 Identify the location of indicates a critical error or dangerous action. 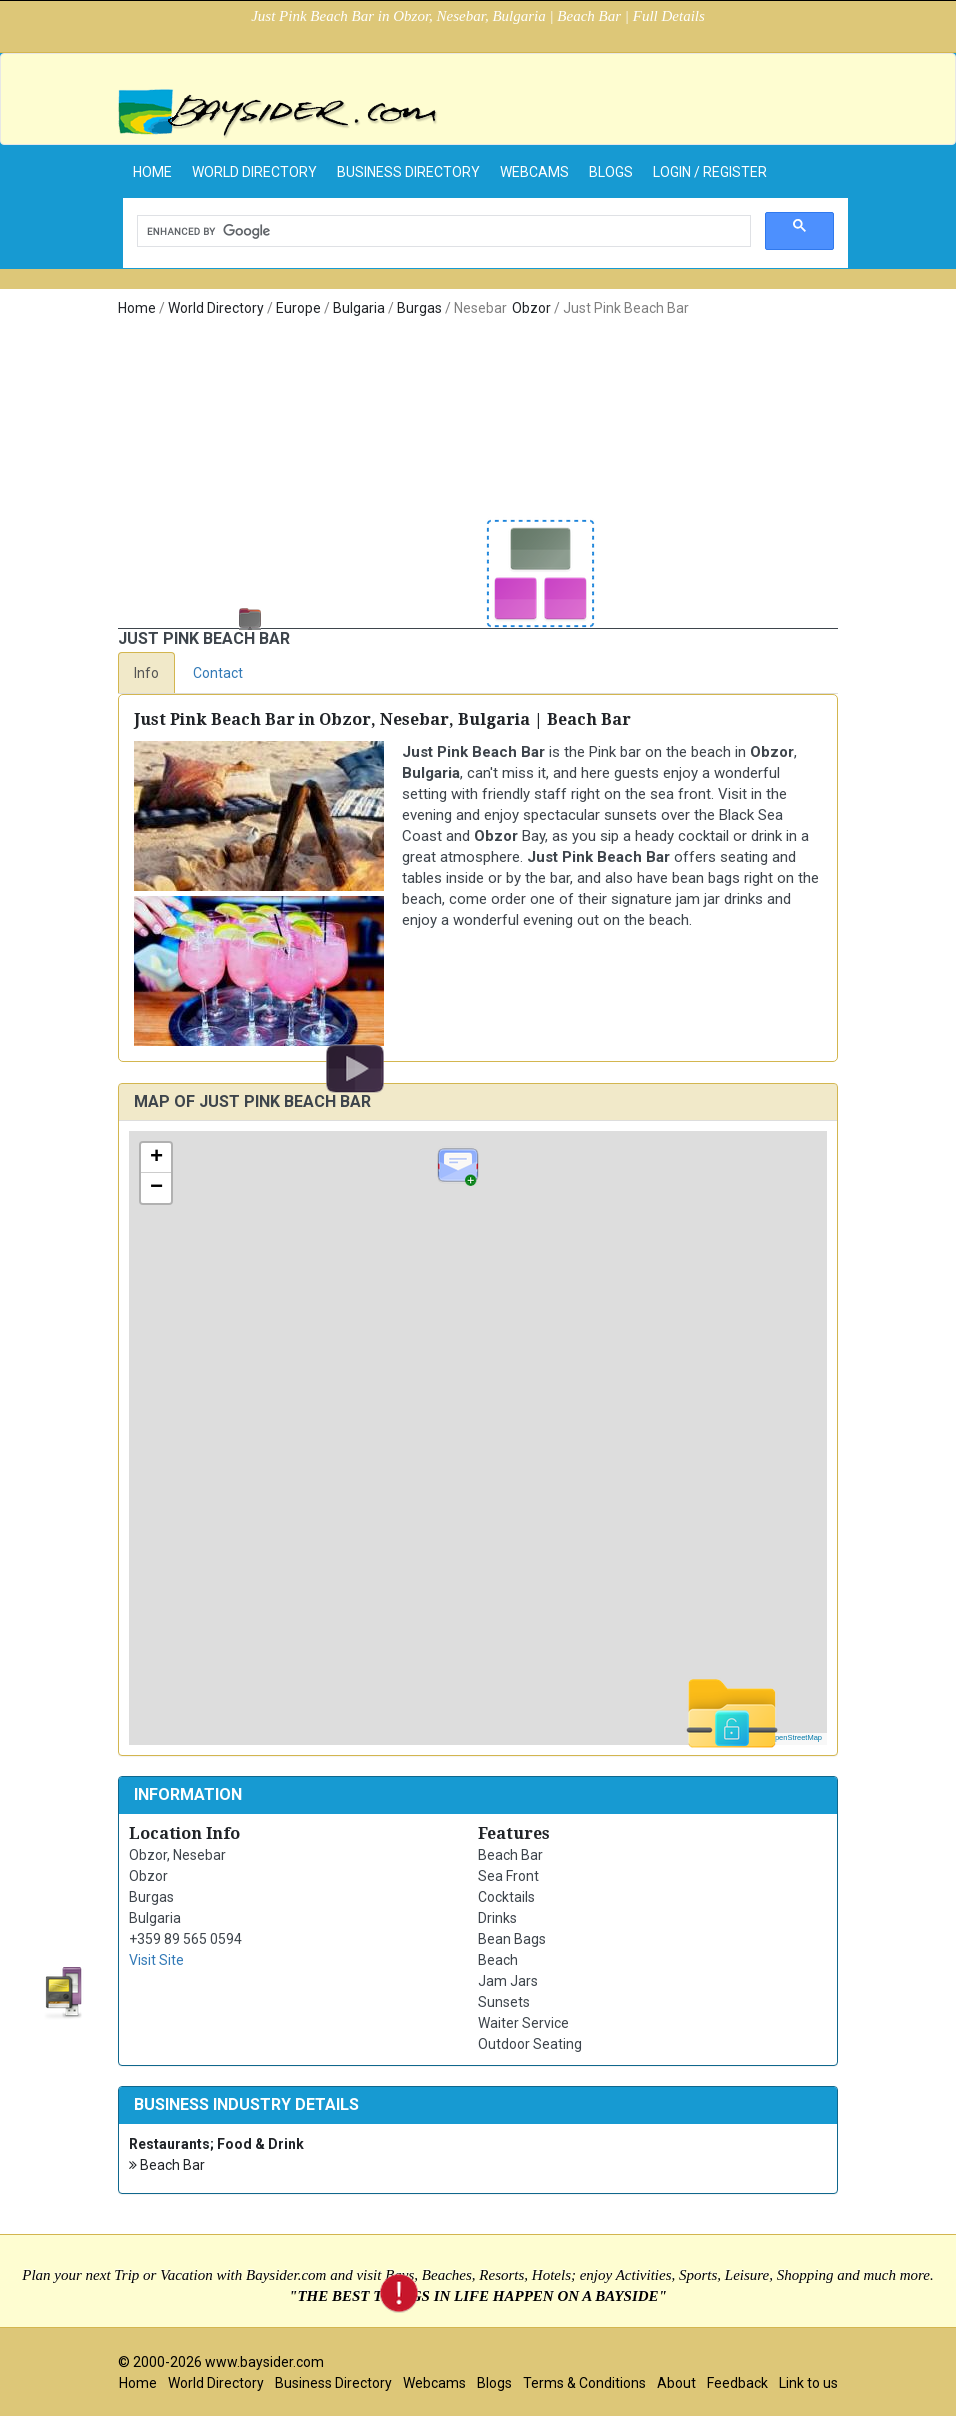
(399, 2293).